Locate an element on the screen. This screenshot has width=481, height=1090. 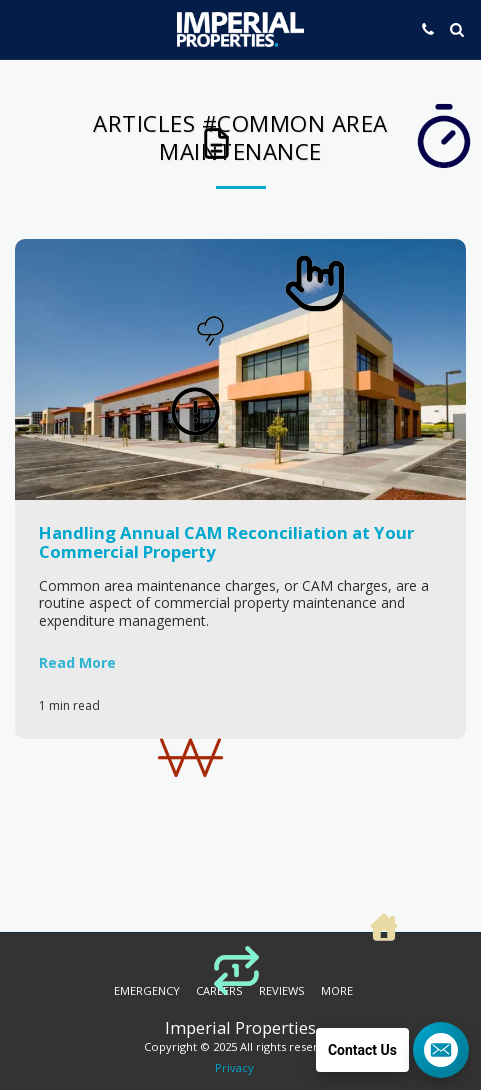
indicates a warning or alert status is located at coordinates (195, 411).